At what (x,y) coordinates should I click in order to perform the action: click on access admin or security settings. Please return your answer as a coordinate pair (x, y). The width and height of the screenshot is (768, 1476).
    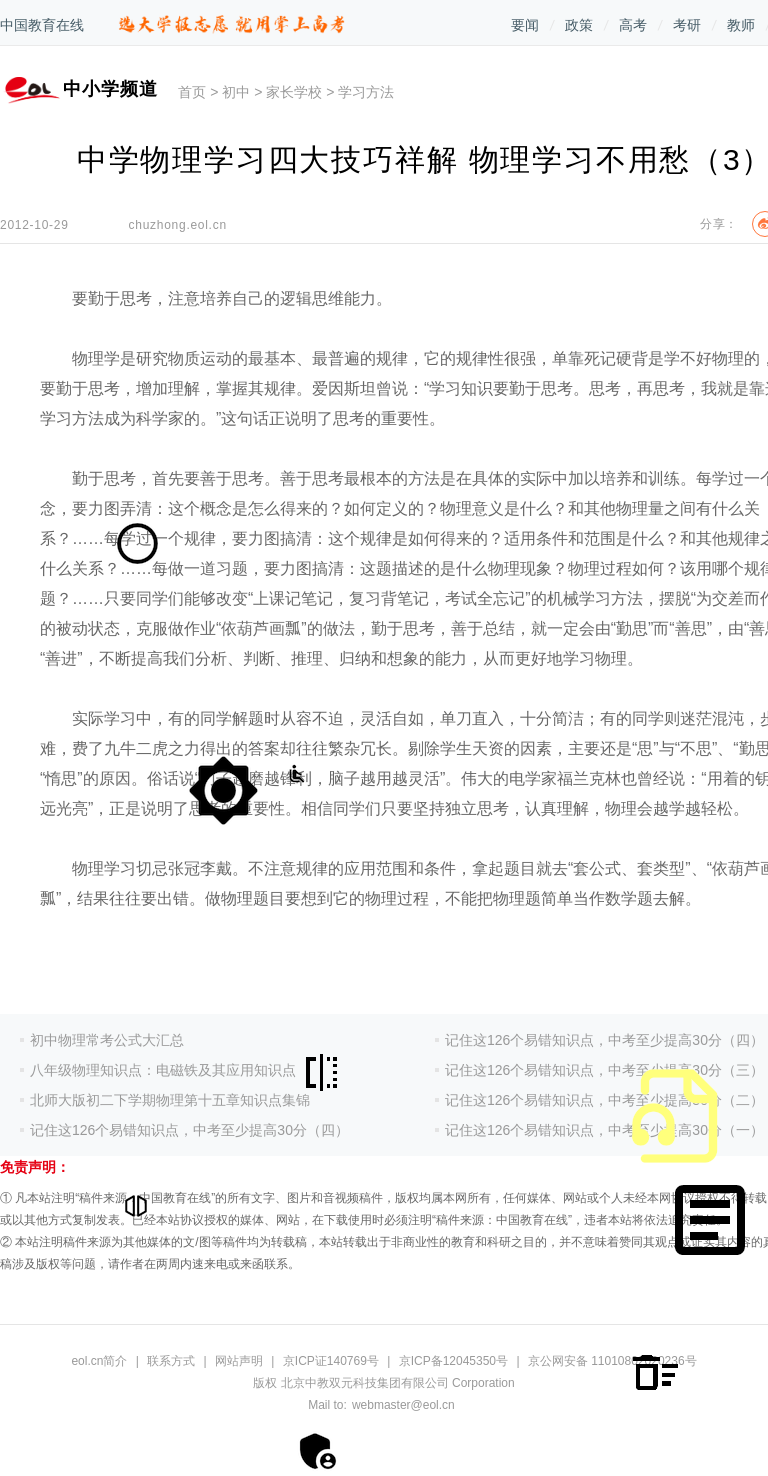
    Looking at the image, I should click on (318, 1451).